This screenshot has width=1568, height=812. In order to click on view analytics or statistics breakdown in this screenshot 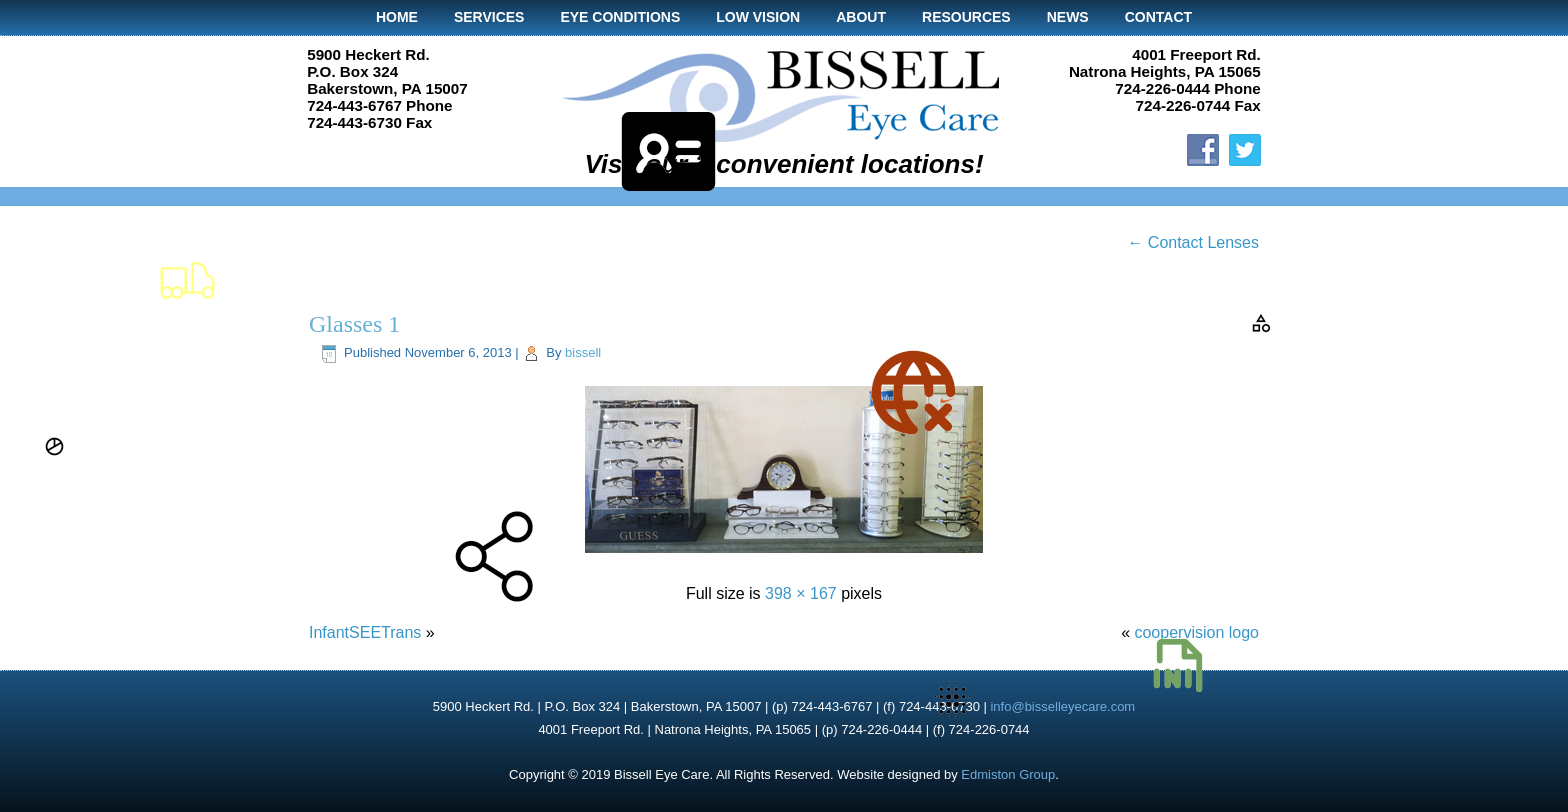, I will do `click(54, 446)`.